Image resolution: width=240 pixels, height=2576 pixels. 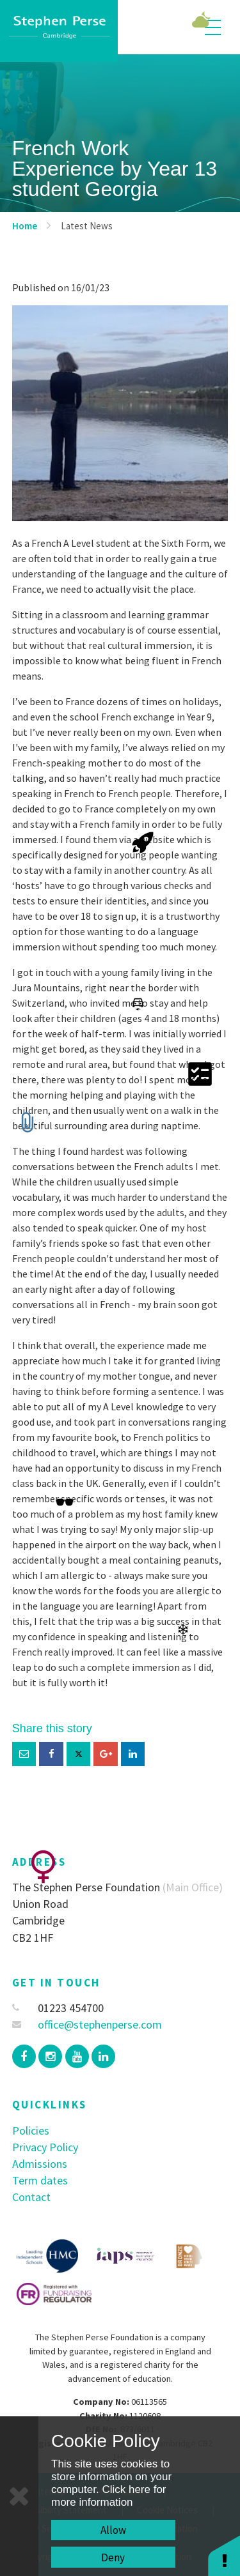 I want to click on select female gender option, so click(x=43, y=1866).